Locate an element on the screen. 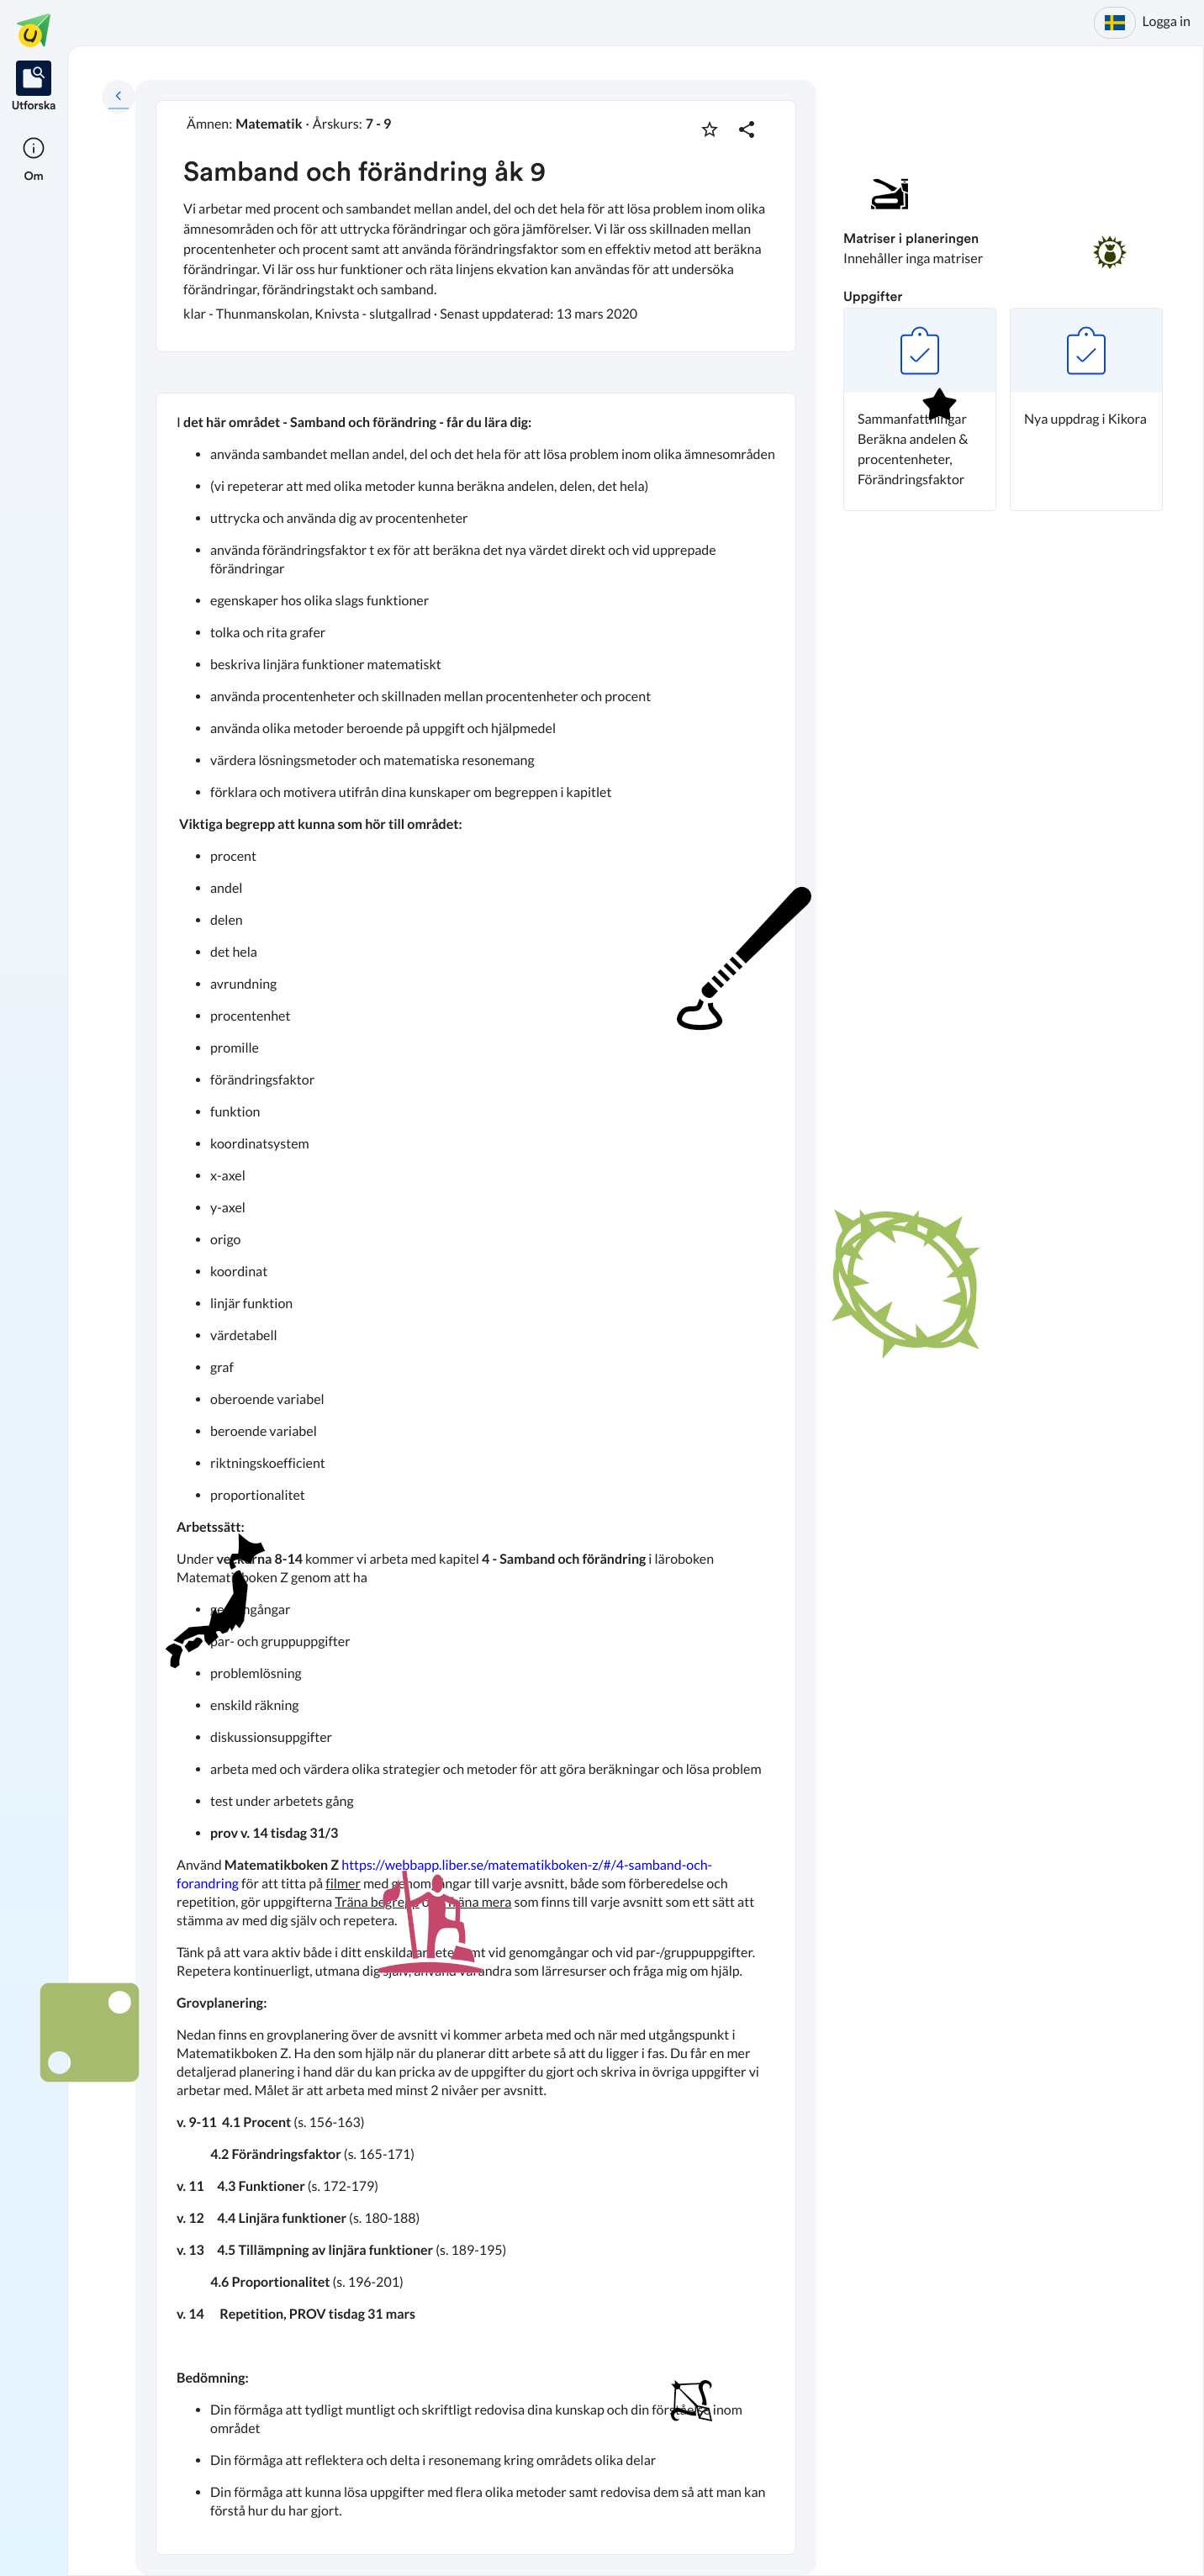 The height and width of the screenshot is (2576, 1204). view your in-game currency or coins is located at coordinates (1109, 251).